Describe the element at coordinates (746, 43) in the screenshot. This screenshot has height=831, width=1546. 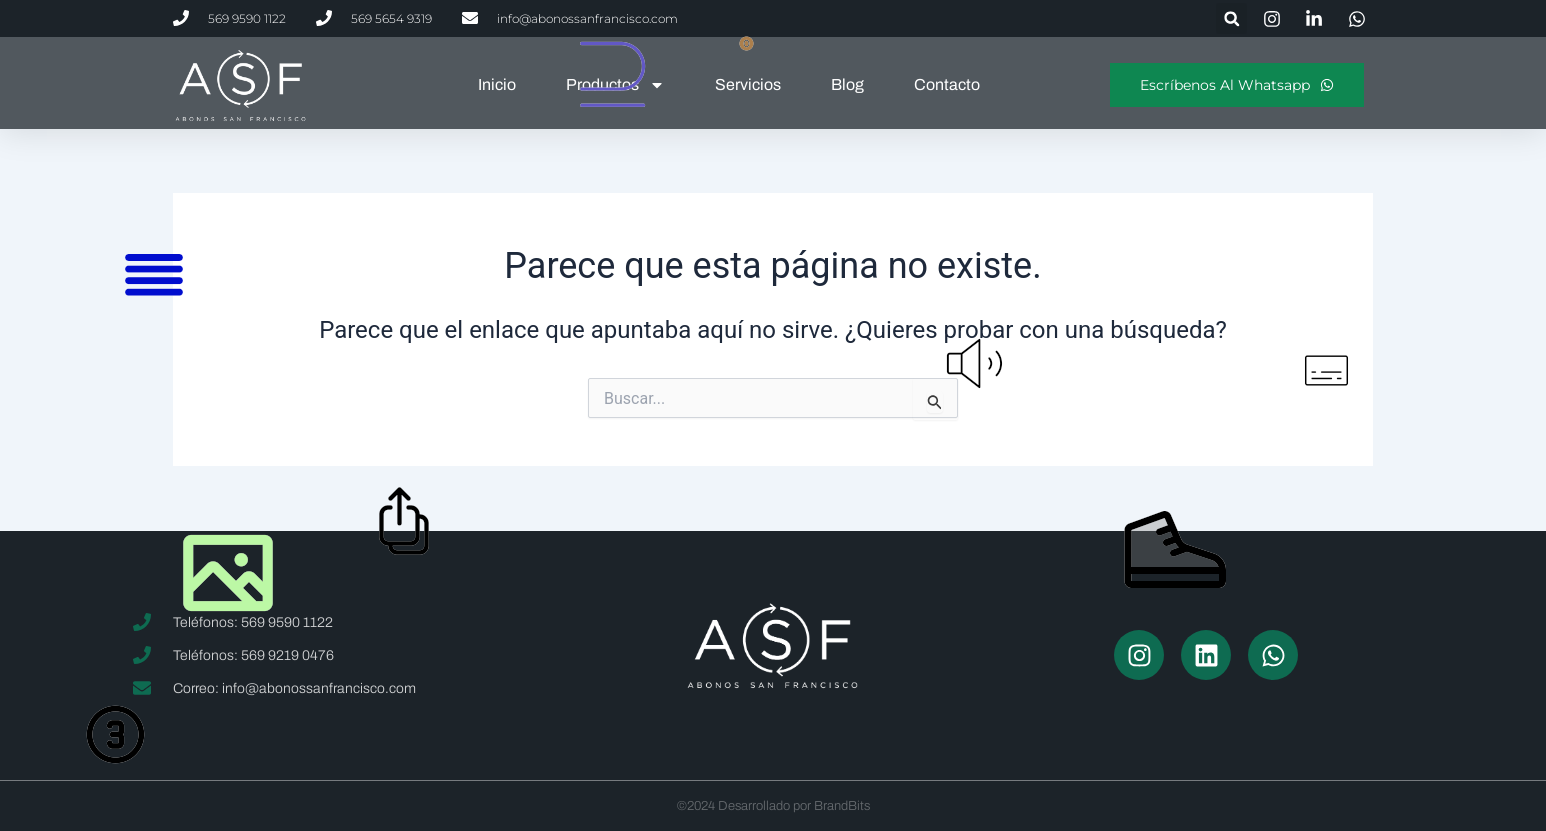
I see `indicates zero items or empty count` at that location.